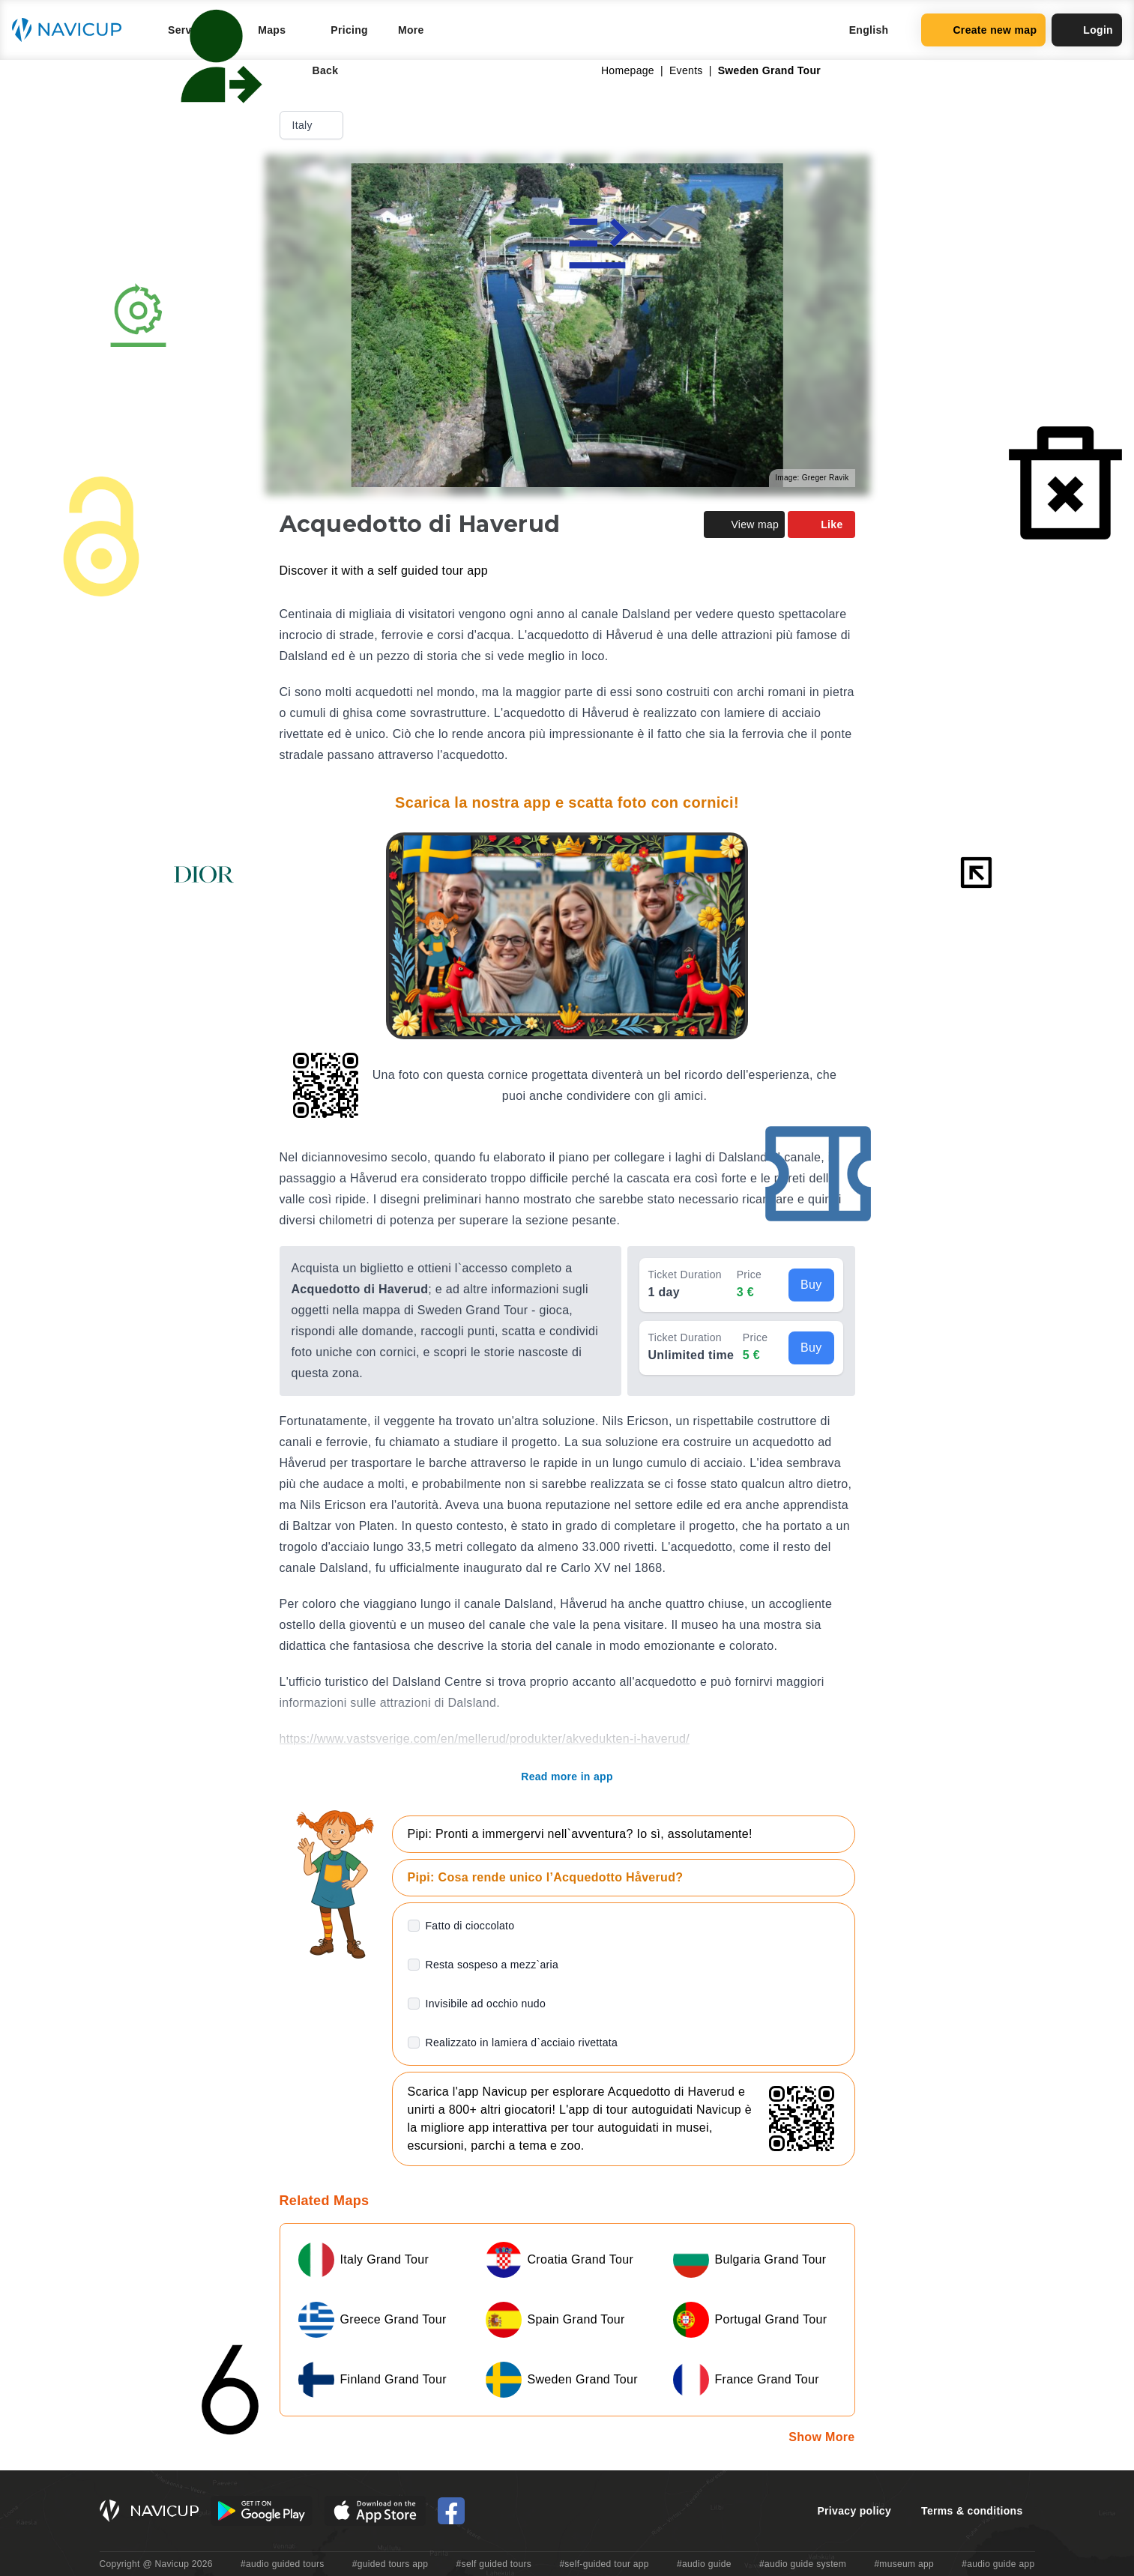  Describe the element at coordinates (230, 2389) in the screenshot. I see `indicates item number 6 in a list or sequence` at that location.